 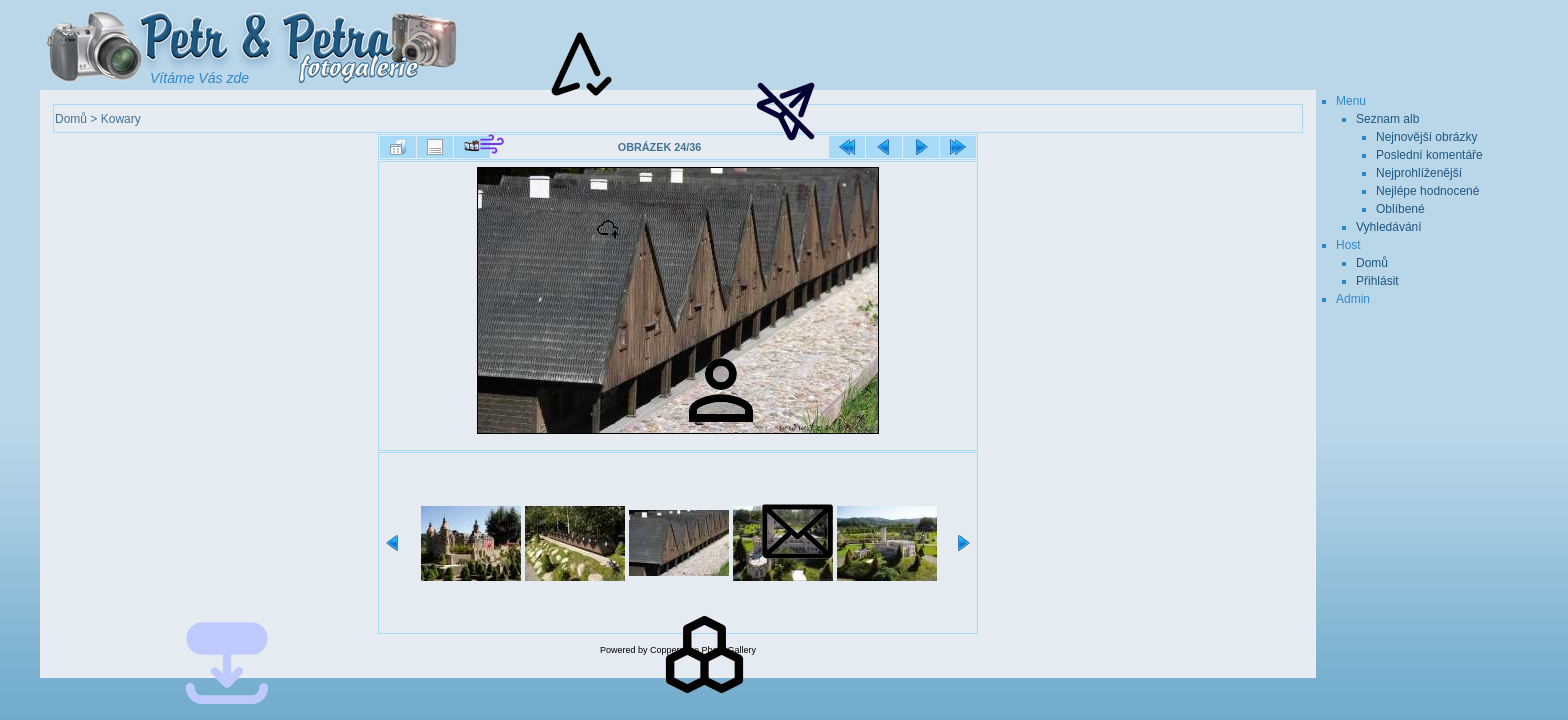 What do you see at coordinates (704, 654) in the screenshot?
I see `view modular components or building blocks` at bounding box center [704, 654].